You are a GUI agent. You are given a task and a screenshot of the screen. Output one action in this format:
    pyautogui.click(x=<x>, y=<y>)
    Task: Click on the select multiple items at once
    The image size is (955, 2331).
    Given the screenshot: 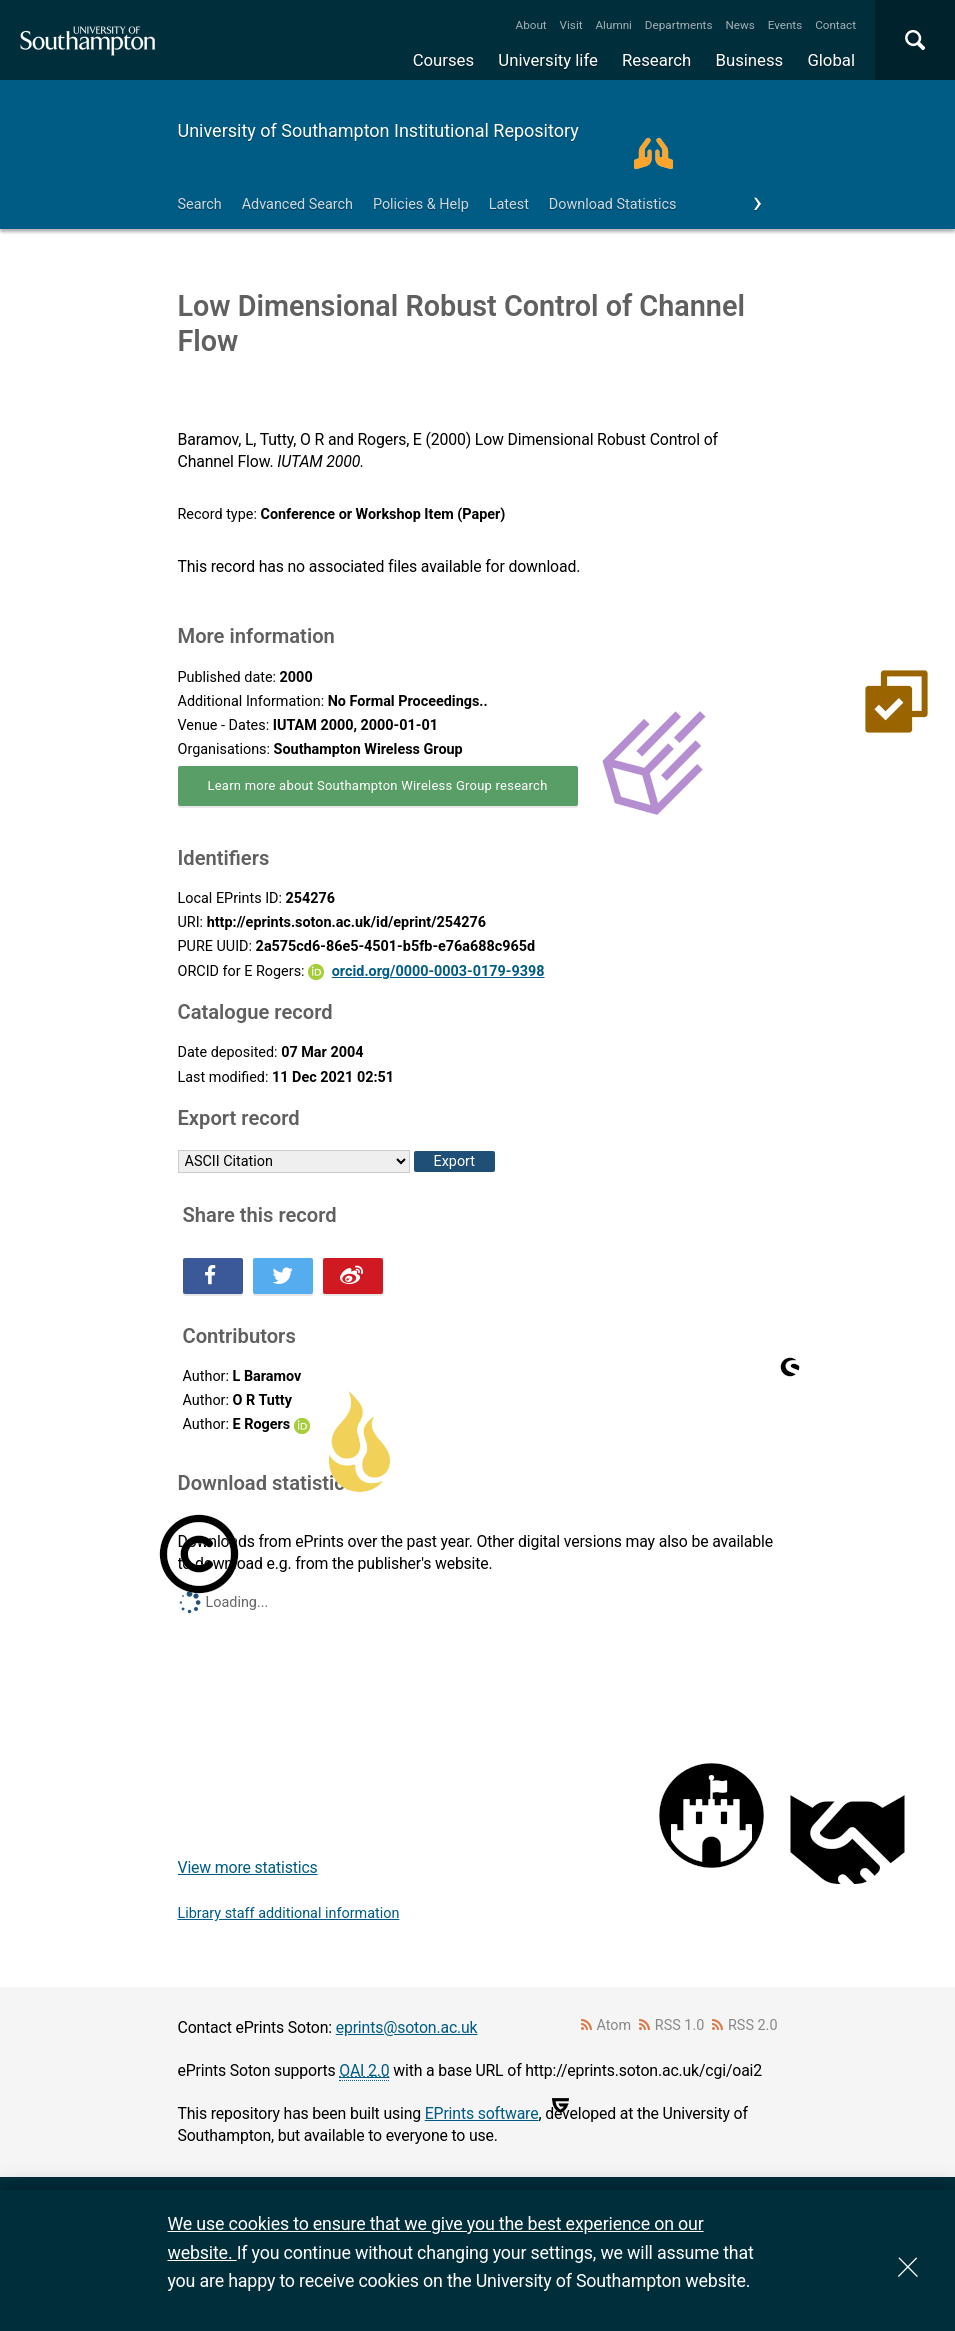 What is the action you would take?
    pyautogui.click(x=896, y=701)
    